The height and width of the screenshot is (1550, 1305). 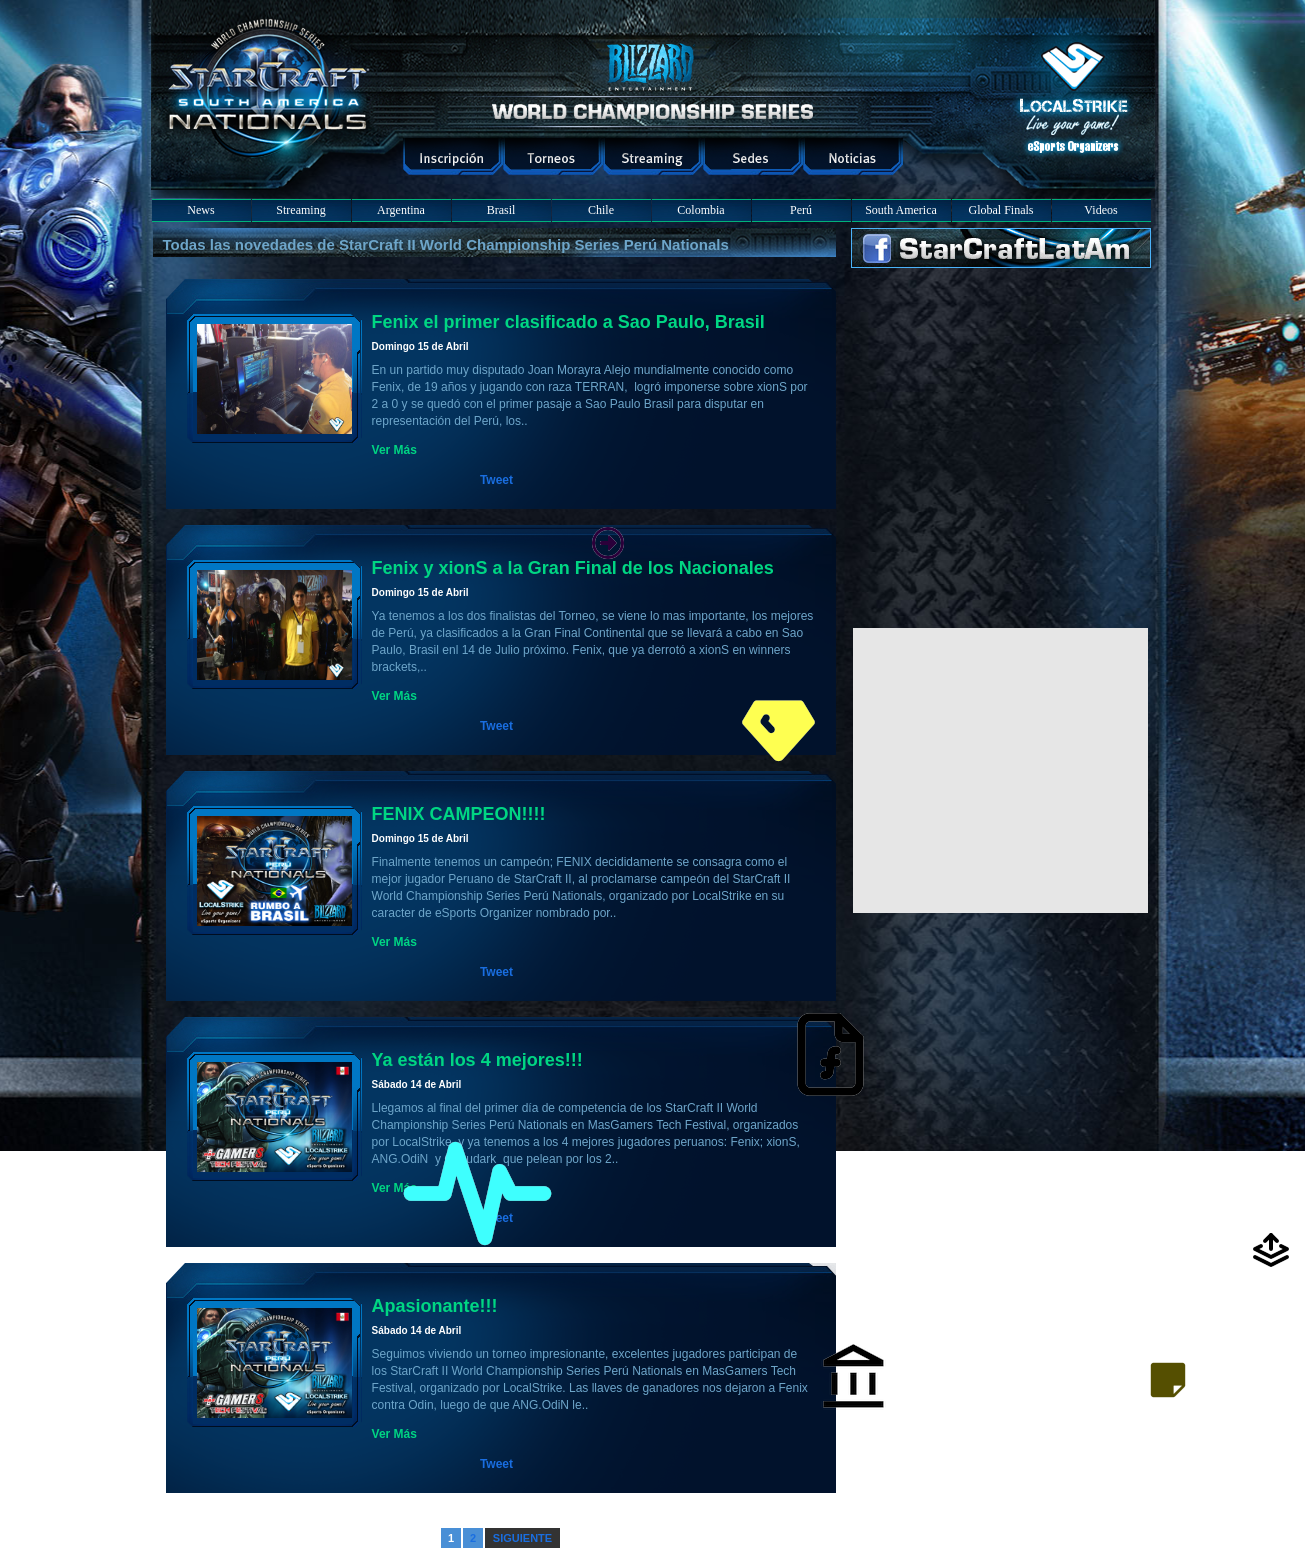 I want to click on create a new note, so click(x=1168, y=1380).